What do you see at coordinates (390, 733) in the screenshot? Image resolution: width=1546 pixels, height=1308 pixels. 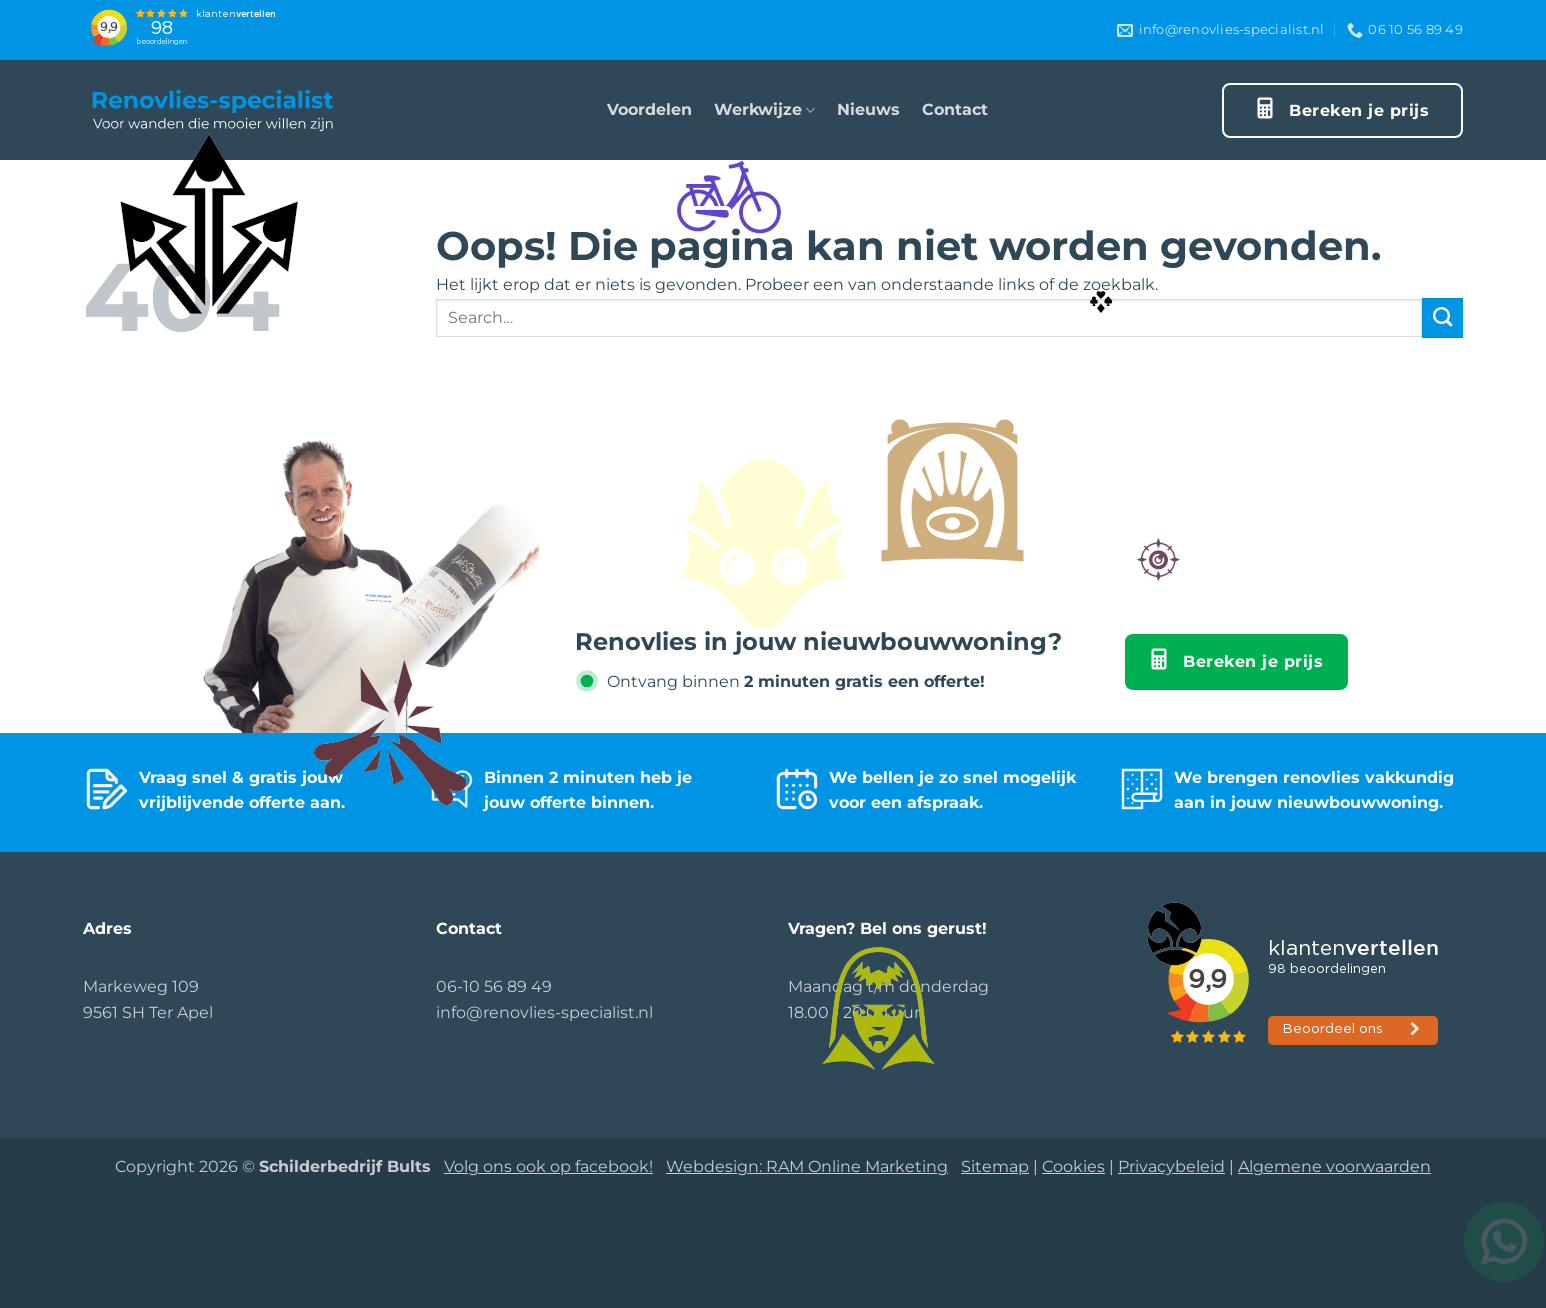 I see `indicates a fracture or bone injury in a health app` at bounding box center [390, 733].